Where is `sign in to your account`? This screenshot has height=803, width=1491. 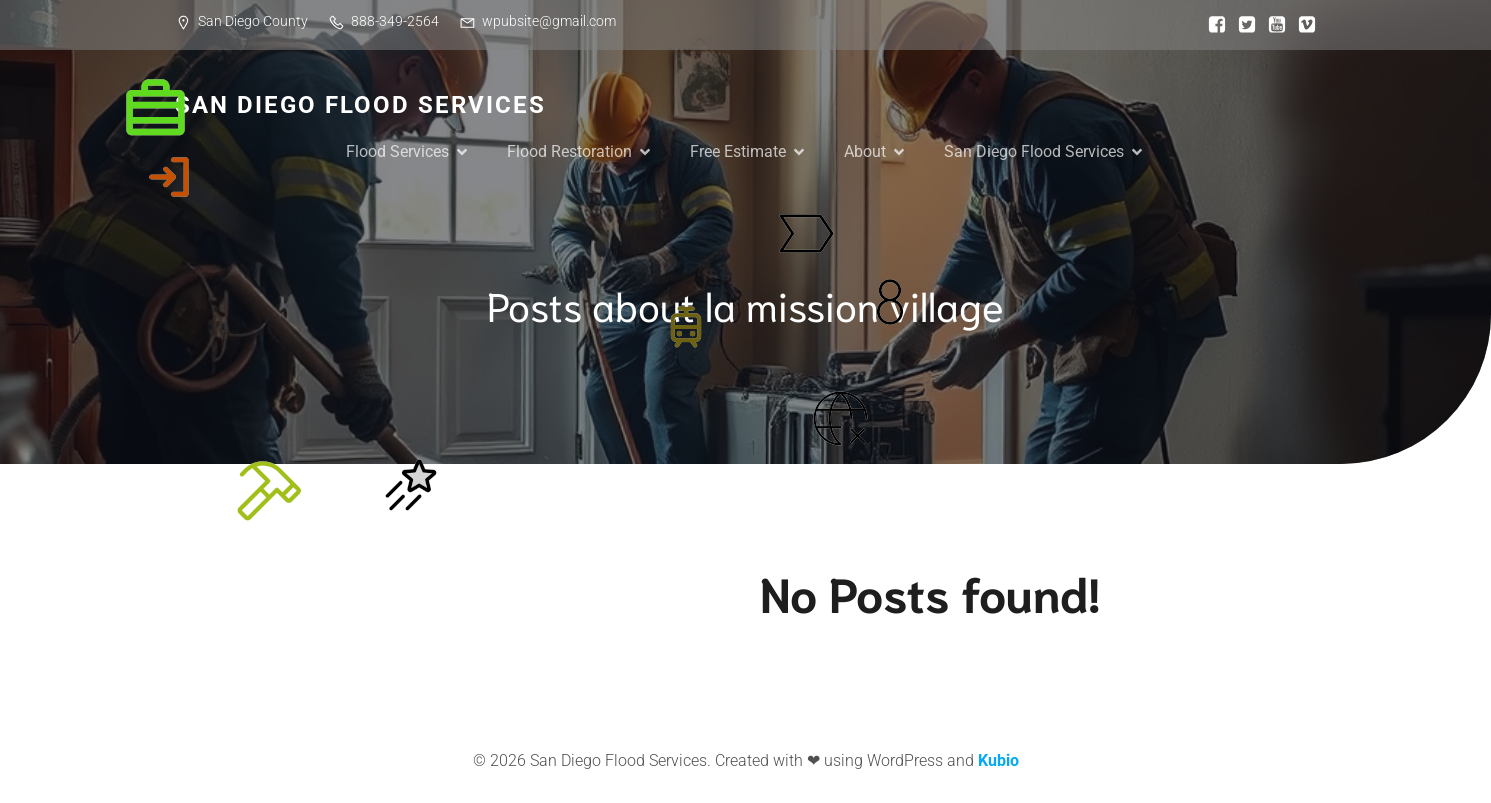
sign in to your account is located at coordinates (172, 177).